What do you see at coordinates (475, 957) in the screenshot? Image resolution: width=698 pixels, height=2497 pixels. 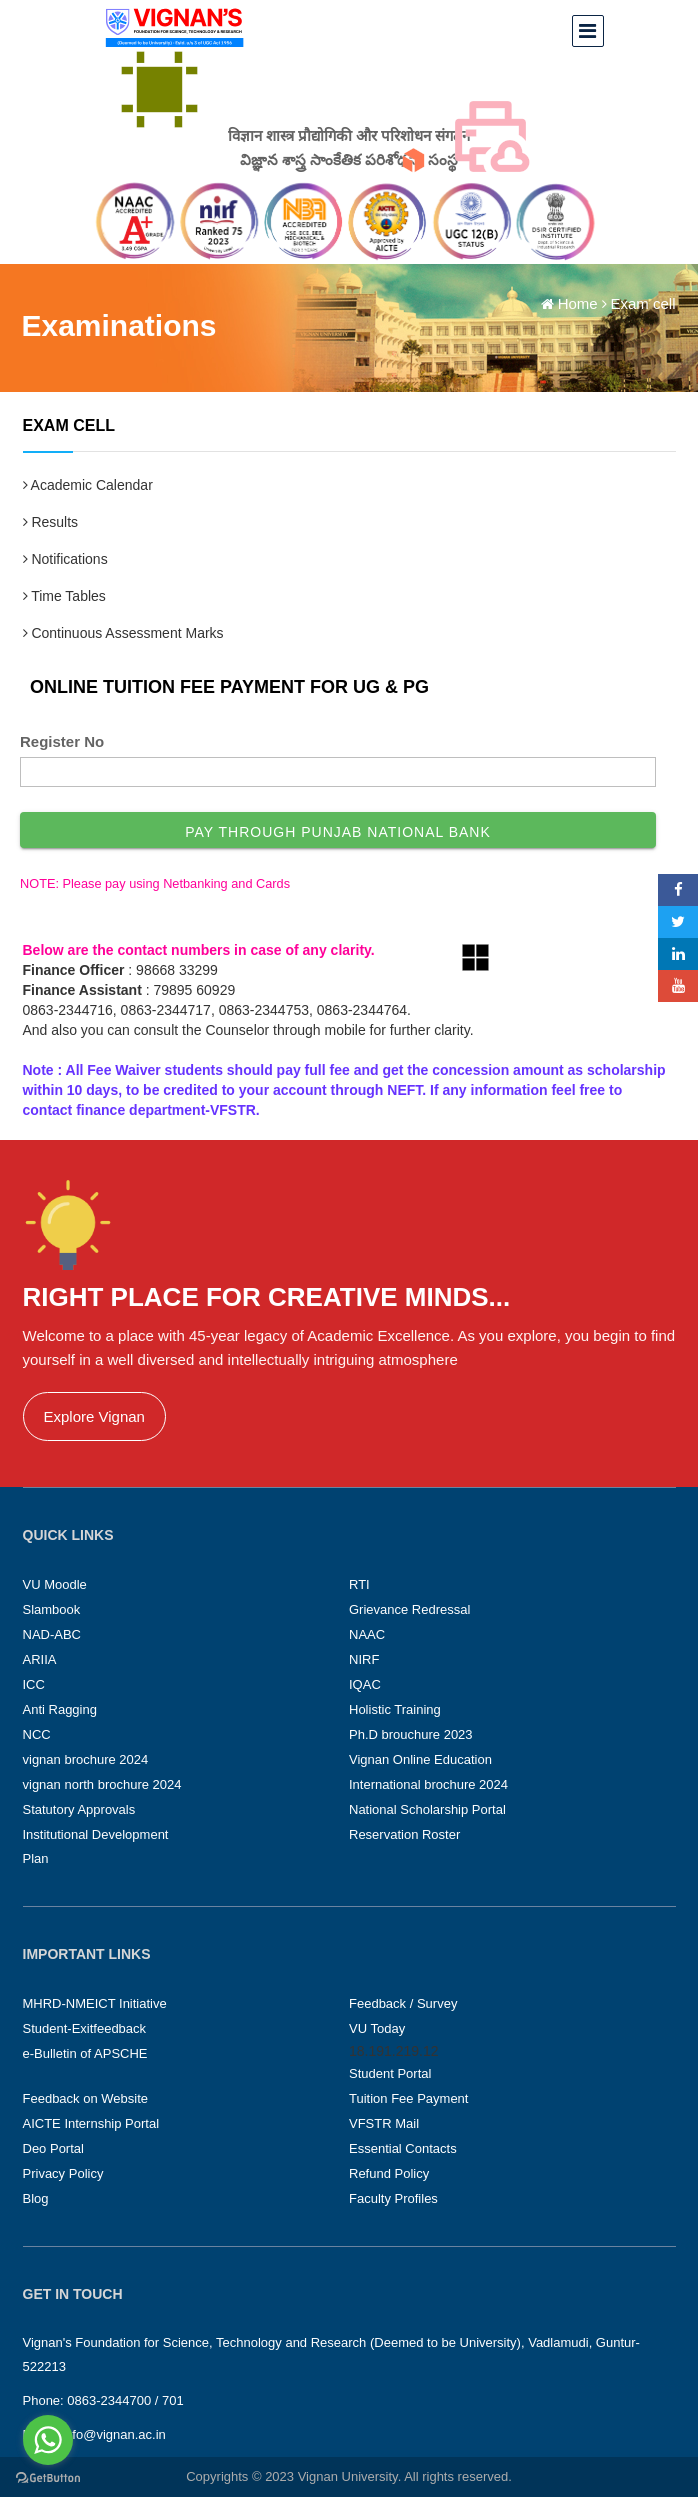 I see `sign in with microsoft account` at bounding box center [475, 957].